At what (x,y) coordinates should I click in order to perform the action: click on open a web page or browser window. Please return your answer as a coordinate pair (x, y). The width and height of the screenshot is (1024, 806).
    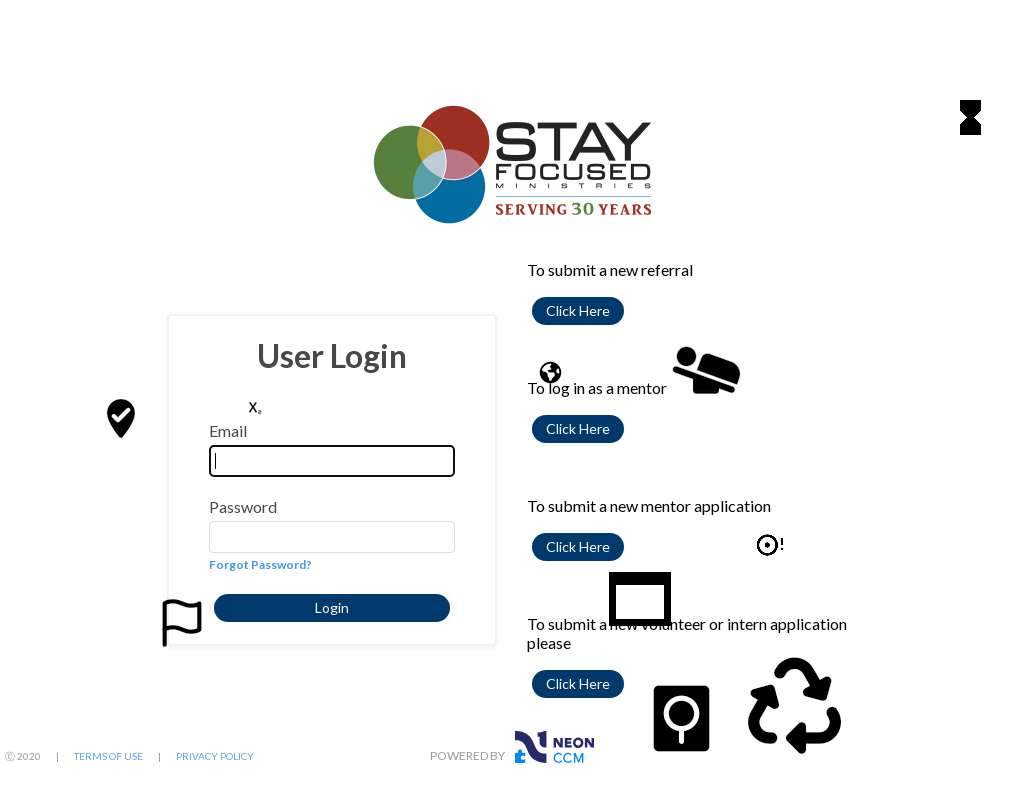
    Looking at the image, I should click on (640, 599).